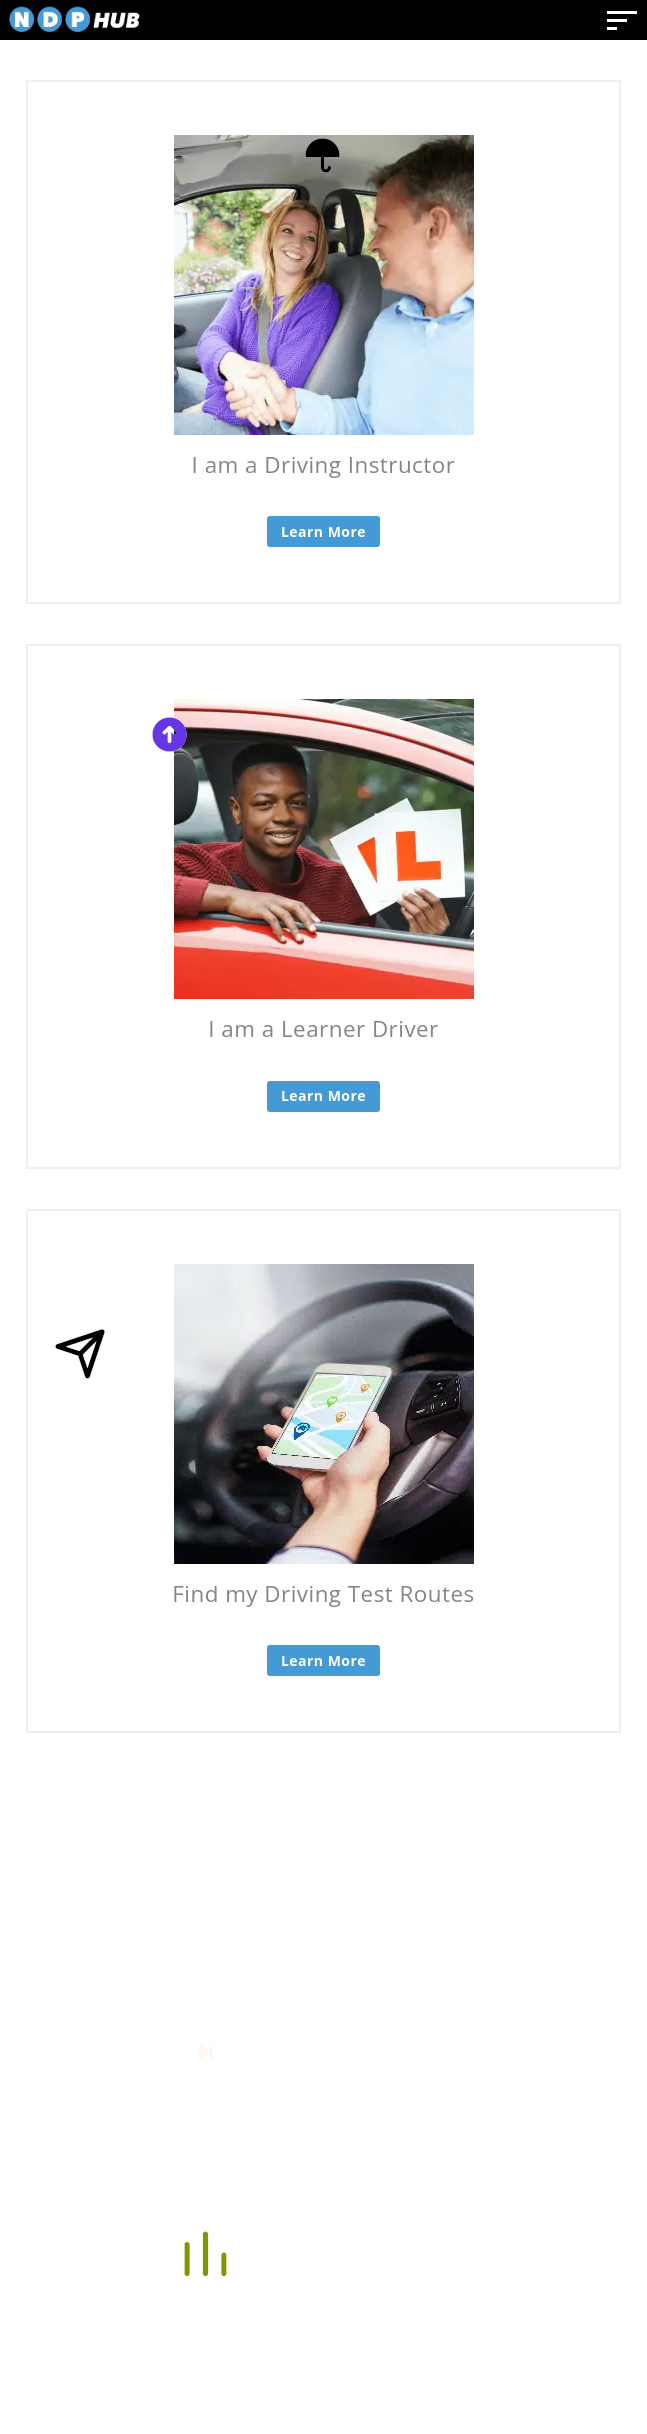 The image size is (647, 2434). Describe the element at coordinates (82, 1351) in the screenshot. I see `send a message` at that location.